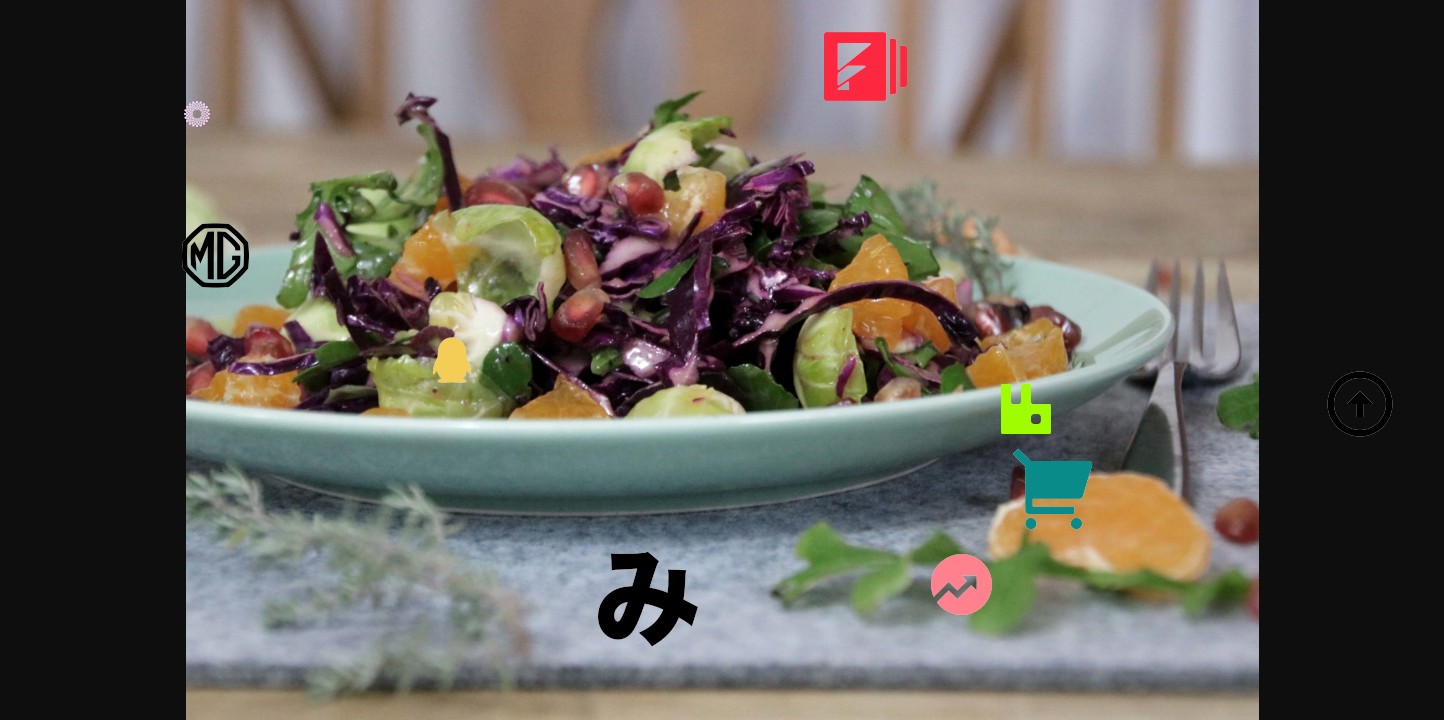 This screenshot has width=1444, height=720. Describe the element at coordinates (452, 360) in the screenshot. I see `open QQ messenger app` at that location.